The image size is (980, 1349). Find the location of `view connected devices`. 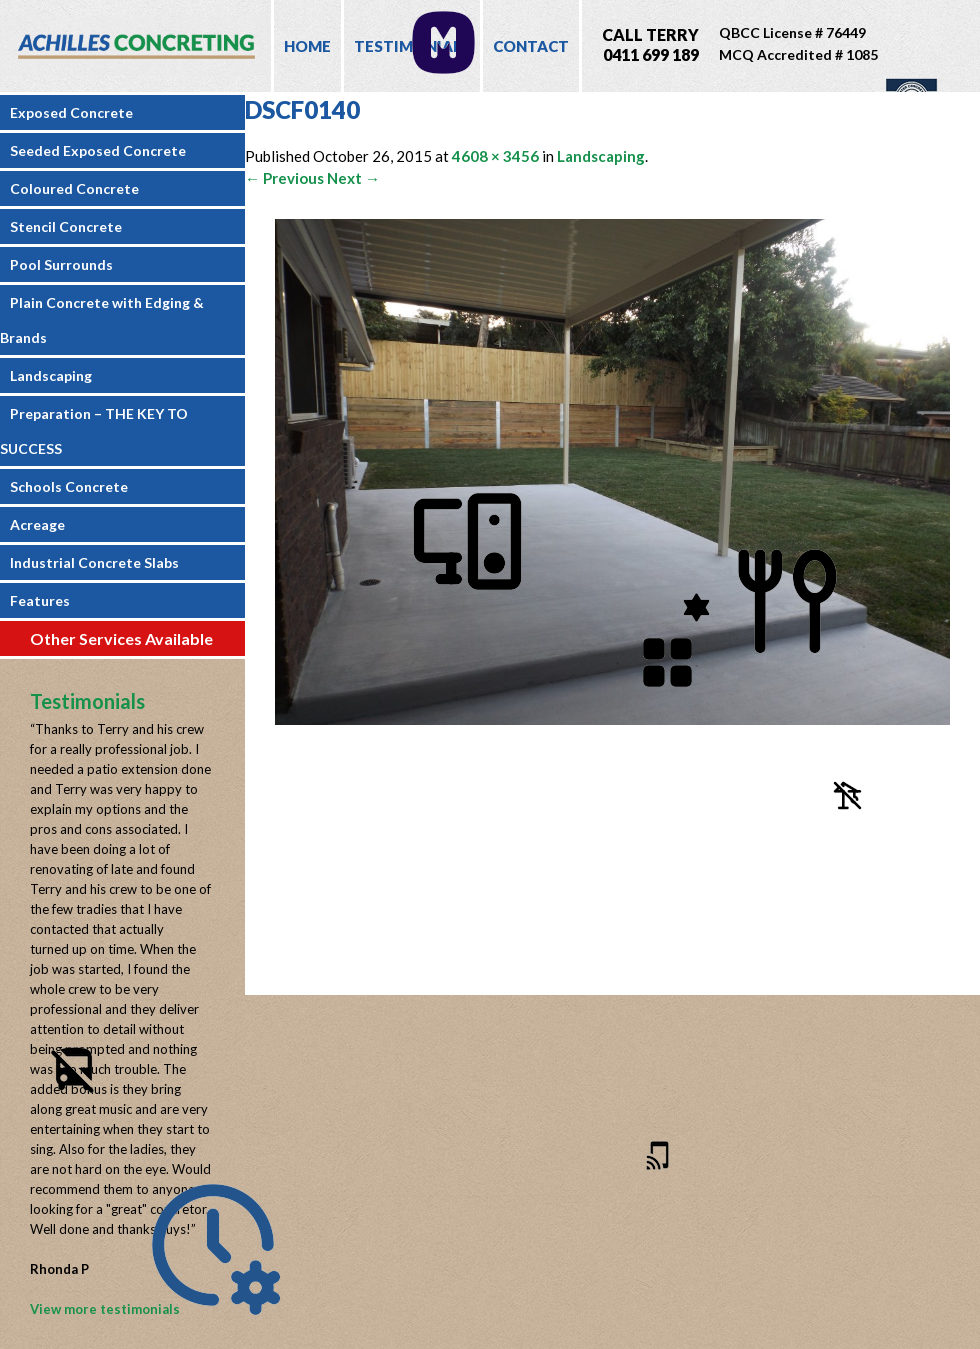

view connected devices is located at coordinates (467, 541).